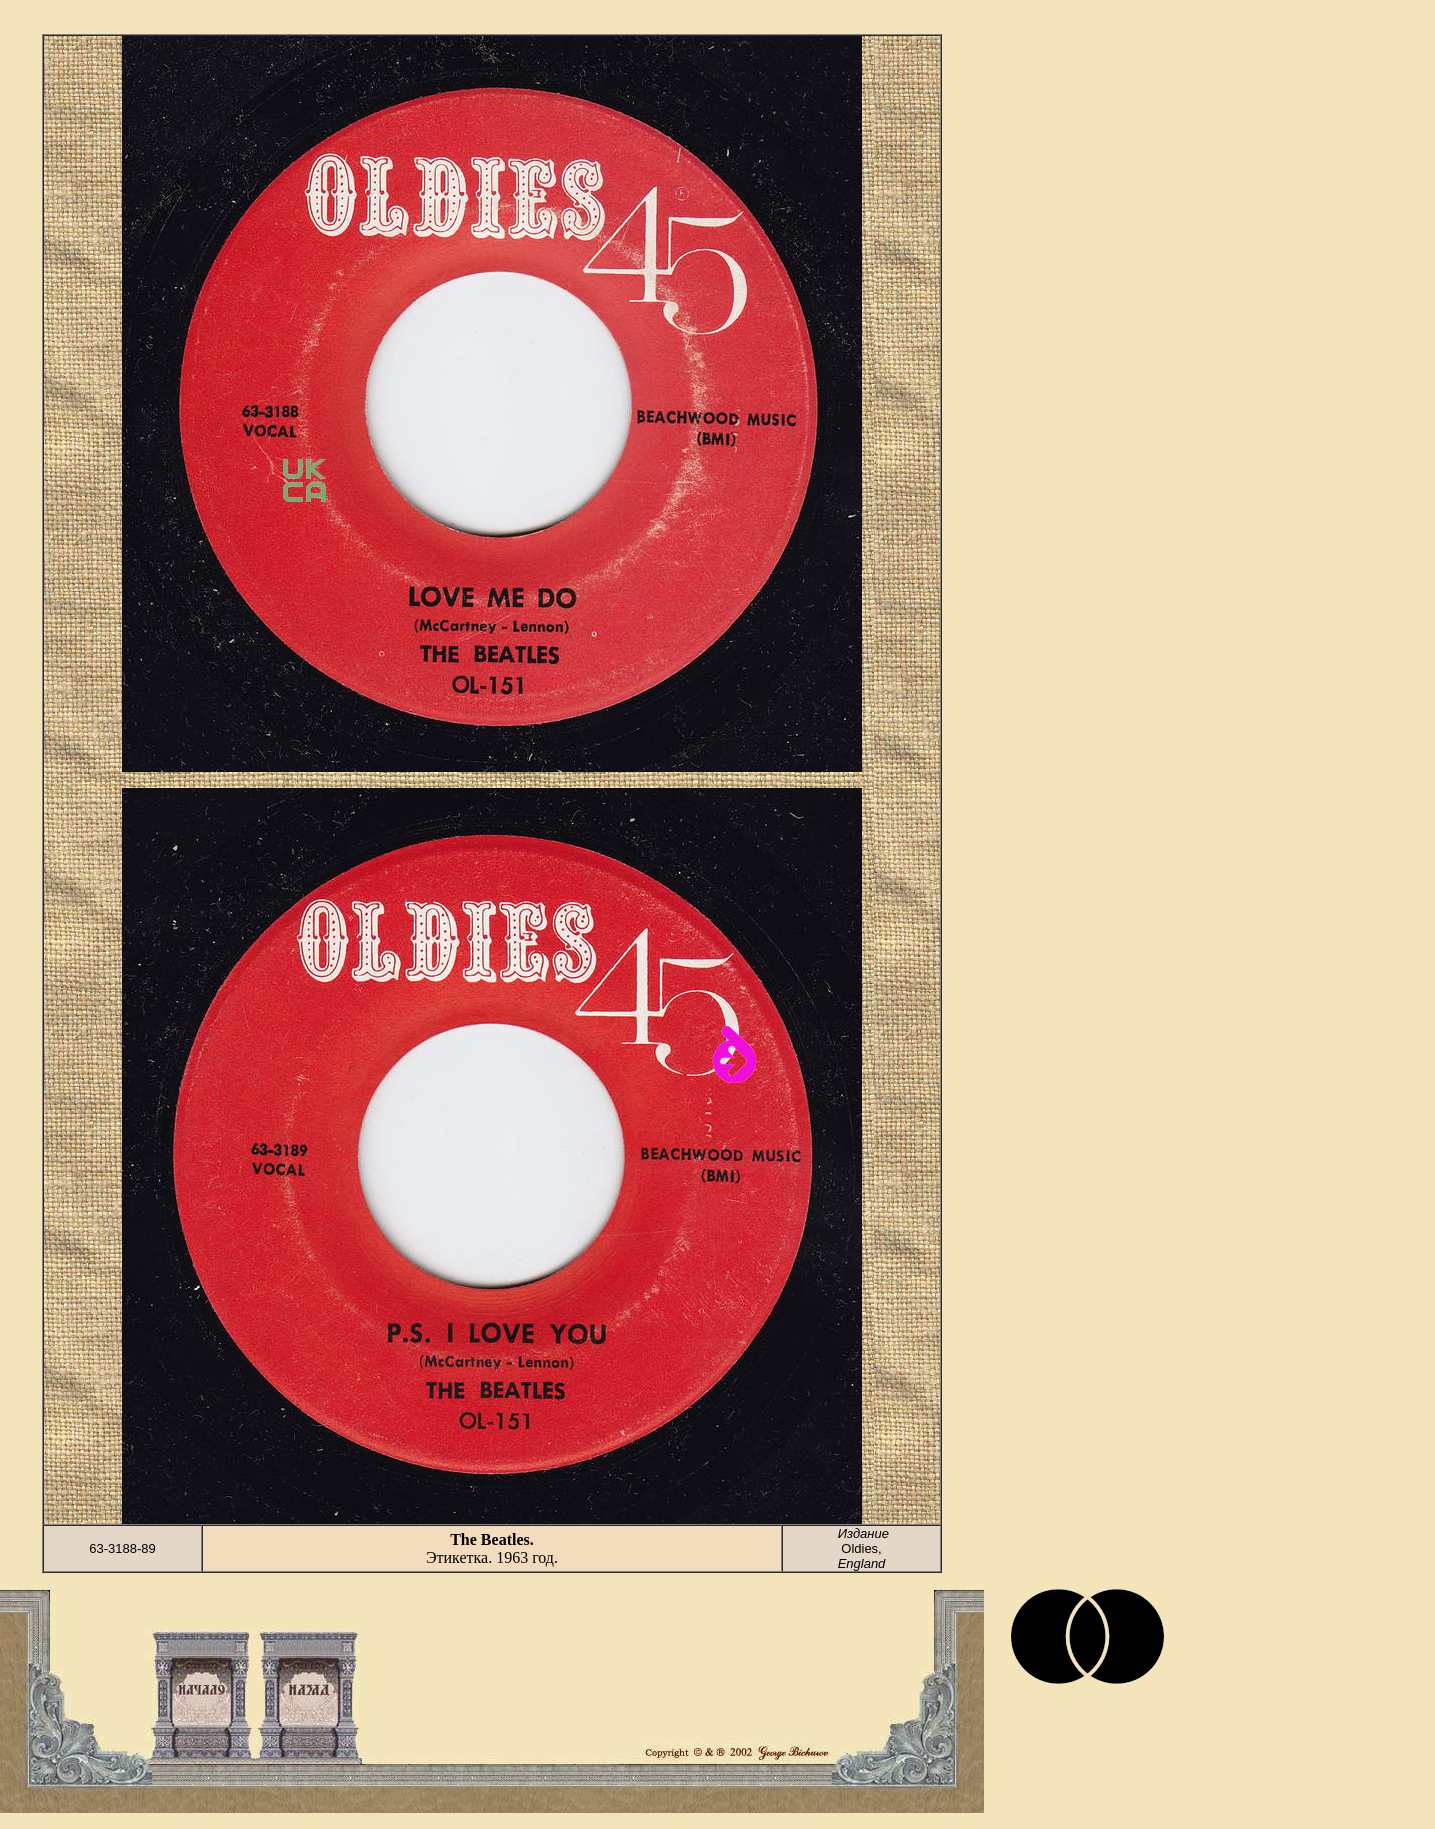 Image resolution: width=1435 pixels, height=1829 pixels. What do you see at coordinates (734, 1054) in the screenshot?
I see `doctrine PHP database library logo` at bounding box center [734, 1054].